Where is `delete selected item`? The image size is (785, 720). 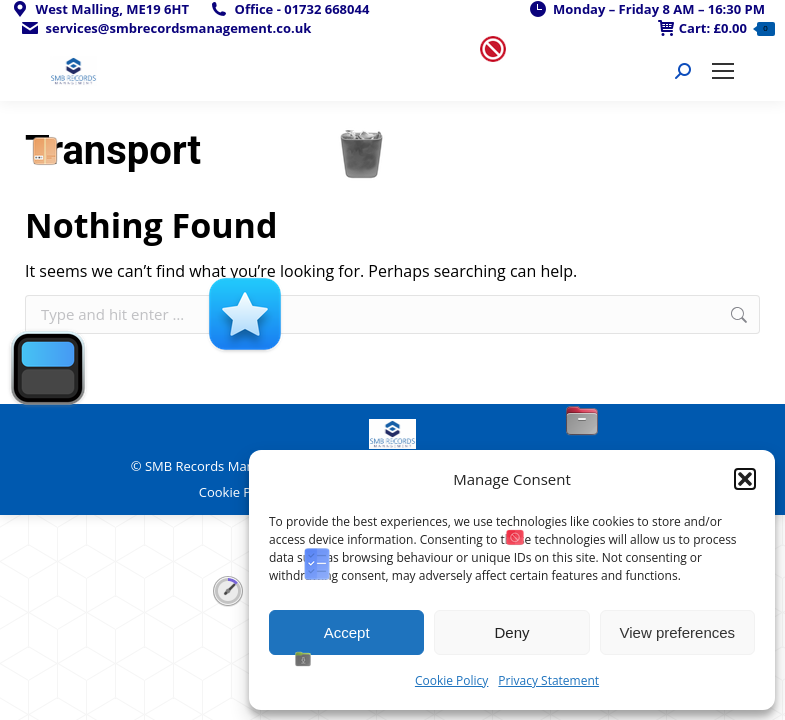 delete selected item is located at coordinates (493, 49).